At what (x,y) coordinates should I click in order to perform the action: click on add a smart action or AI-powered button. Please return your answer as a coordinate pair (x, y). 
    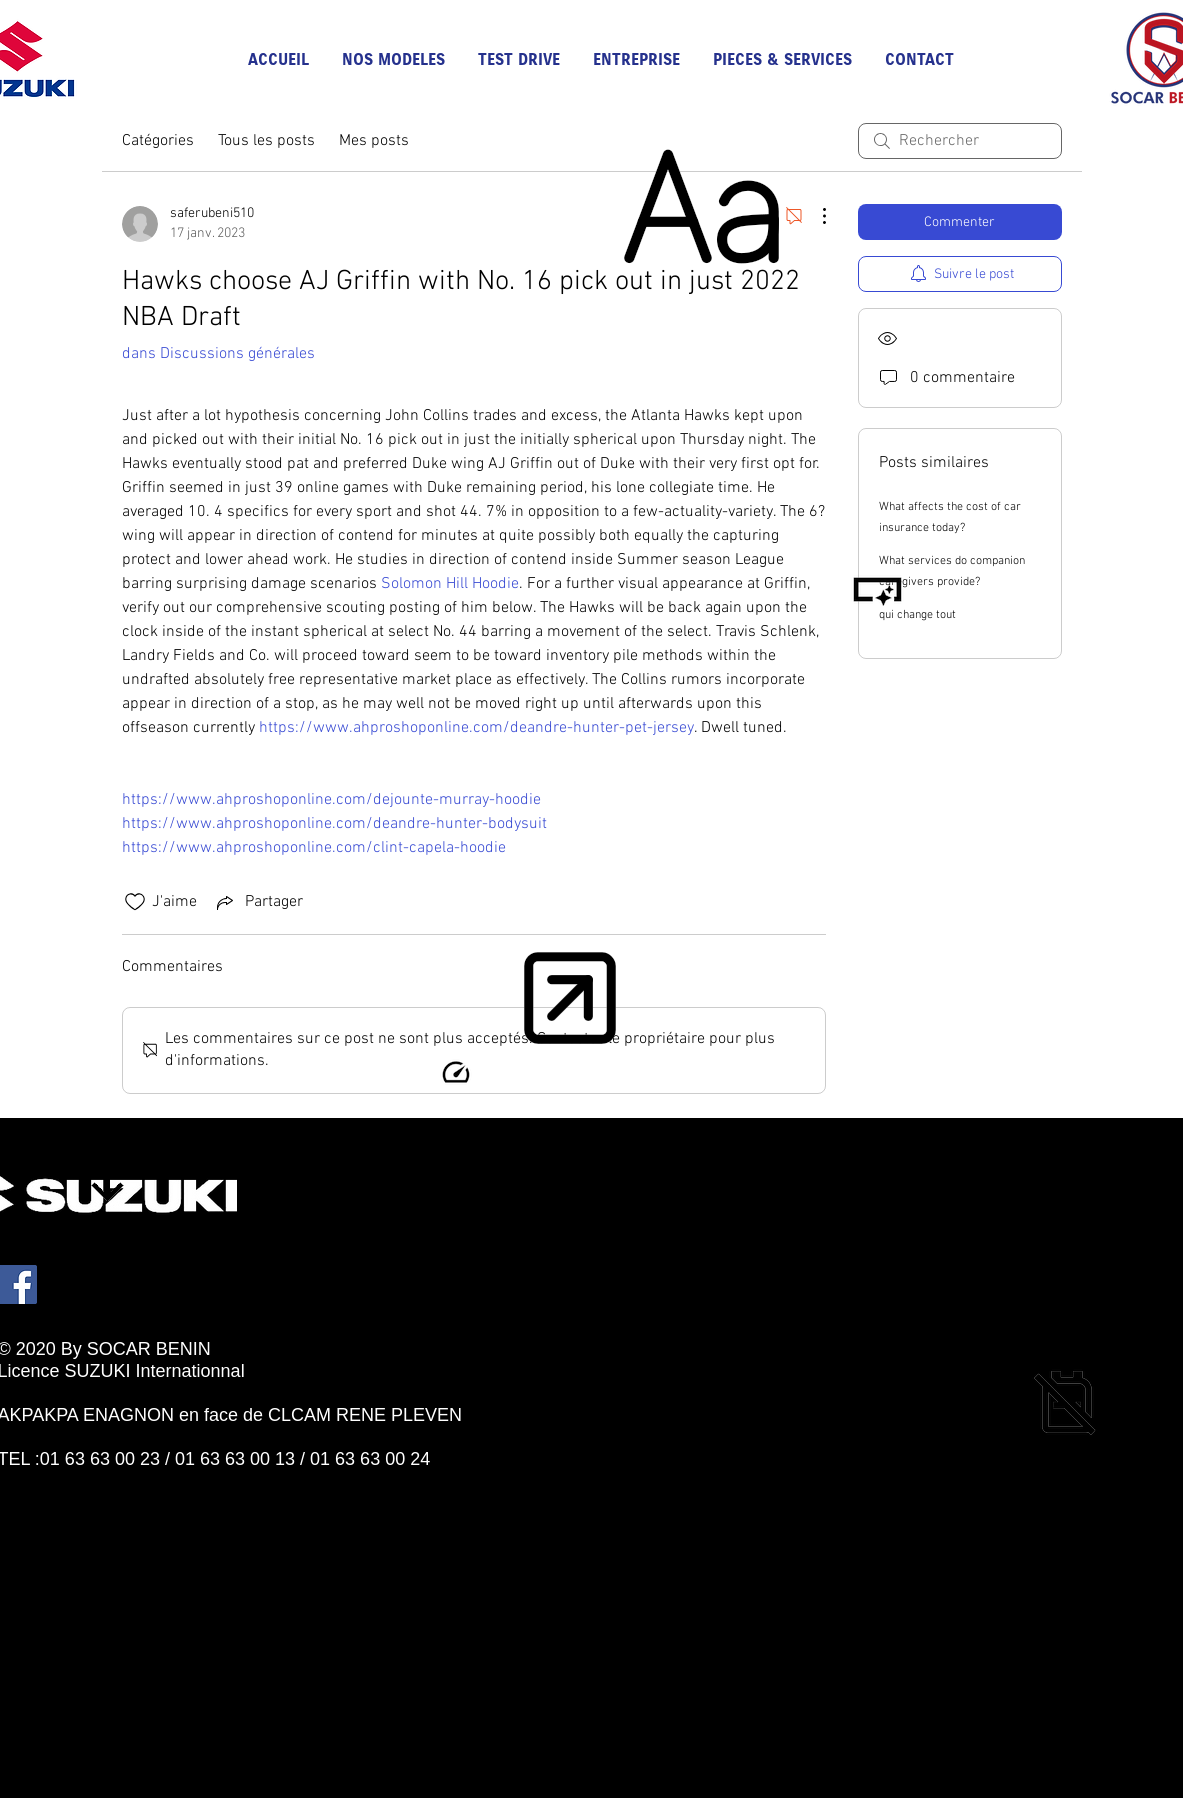
    Looking at the image, I should click on (877, 589).